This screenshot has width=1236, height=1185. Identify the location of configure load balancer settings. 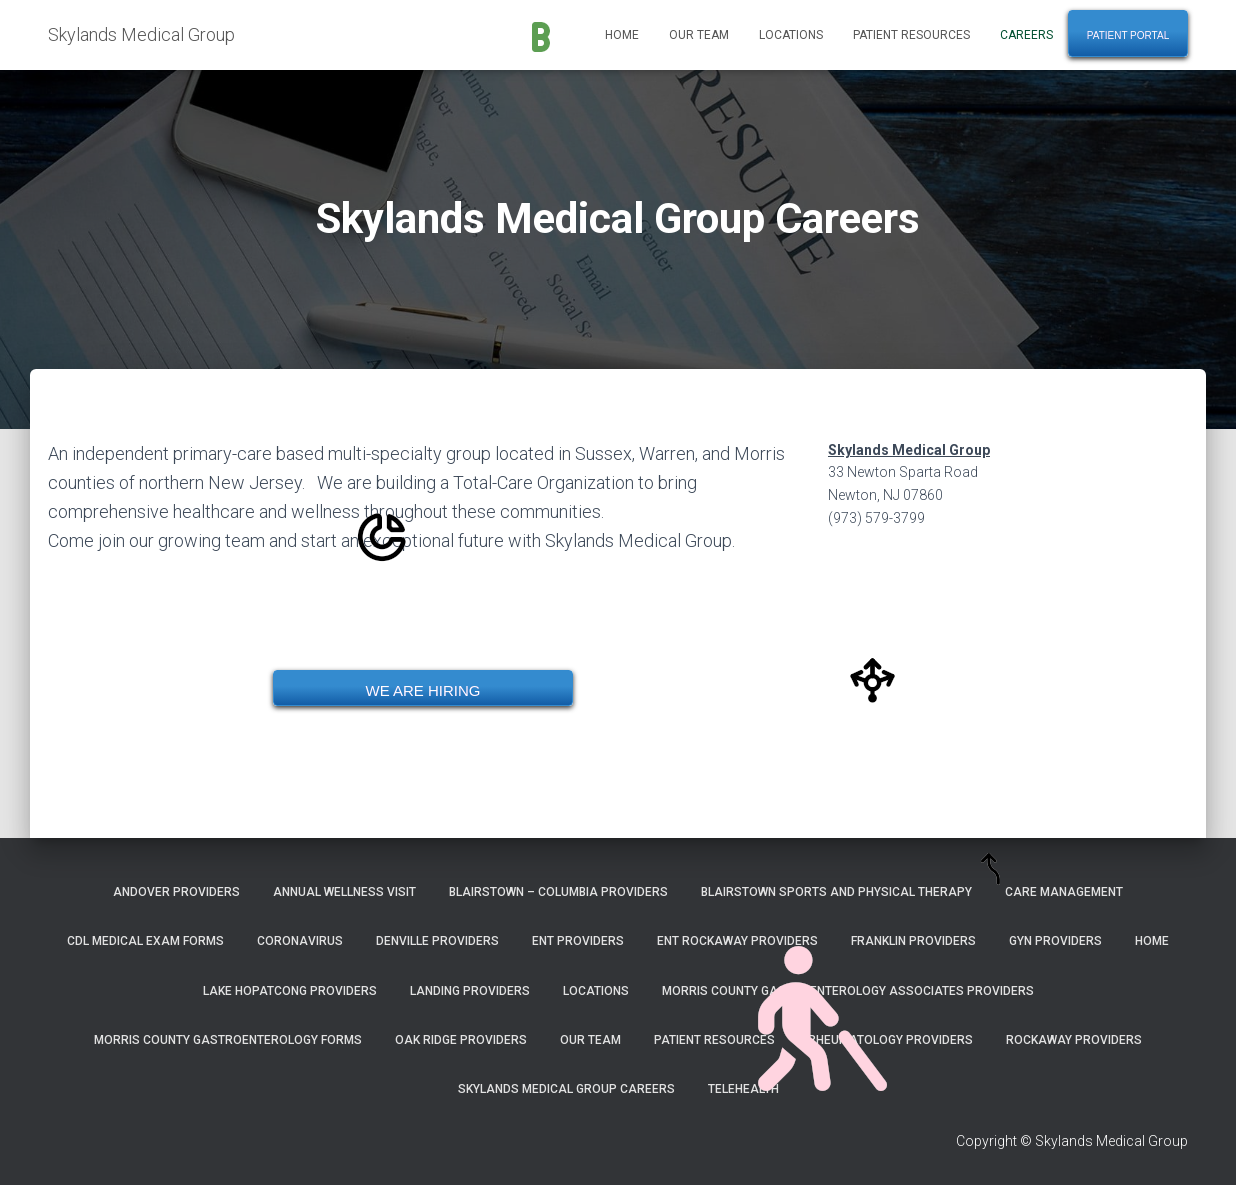
(872, 680).